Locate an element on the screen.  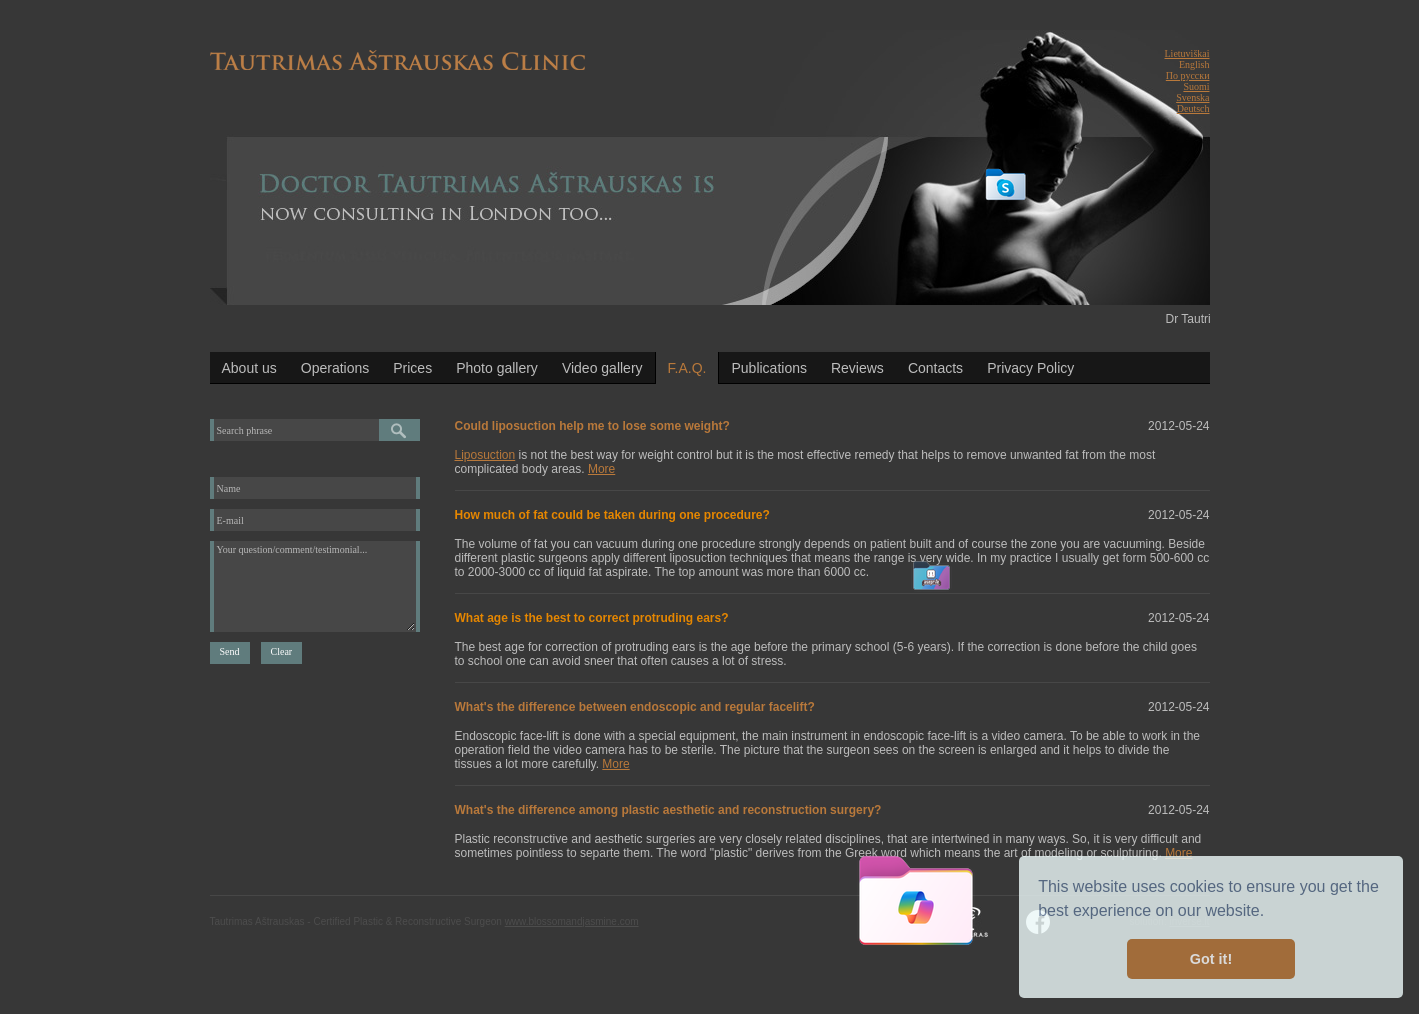
open folder containing Skype files is located at coordinates (1005, 185).